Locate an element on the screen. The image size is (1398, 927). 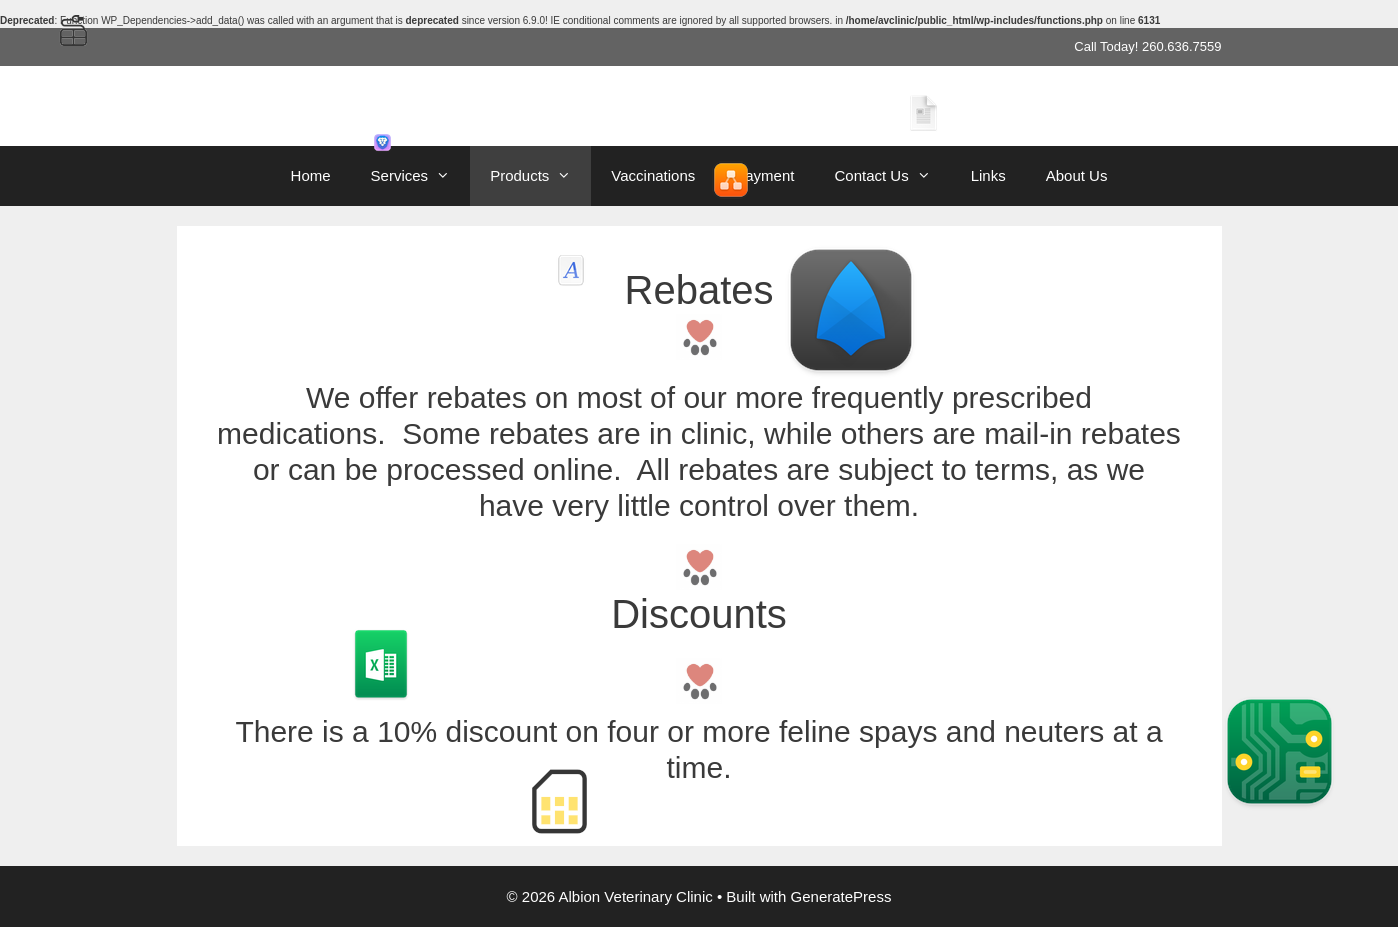
open draw.io diagramming app is located at coordinates (731, 180).